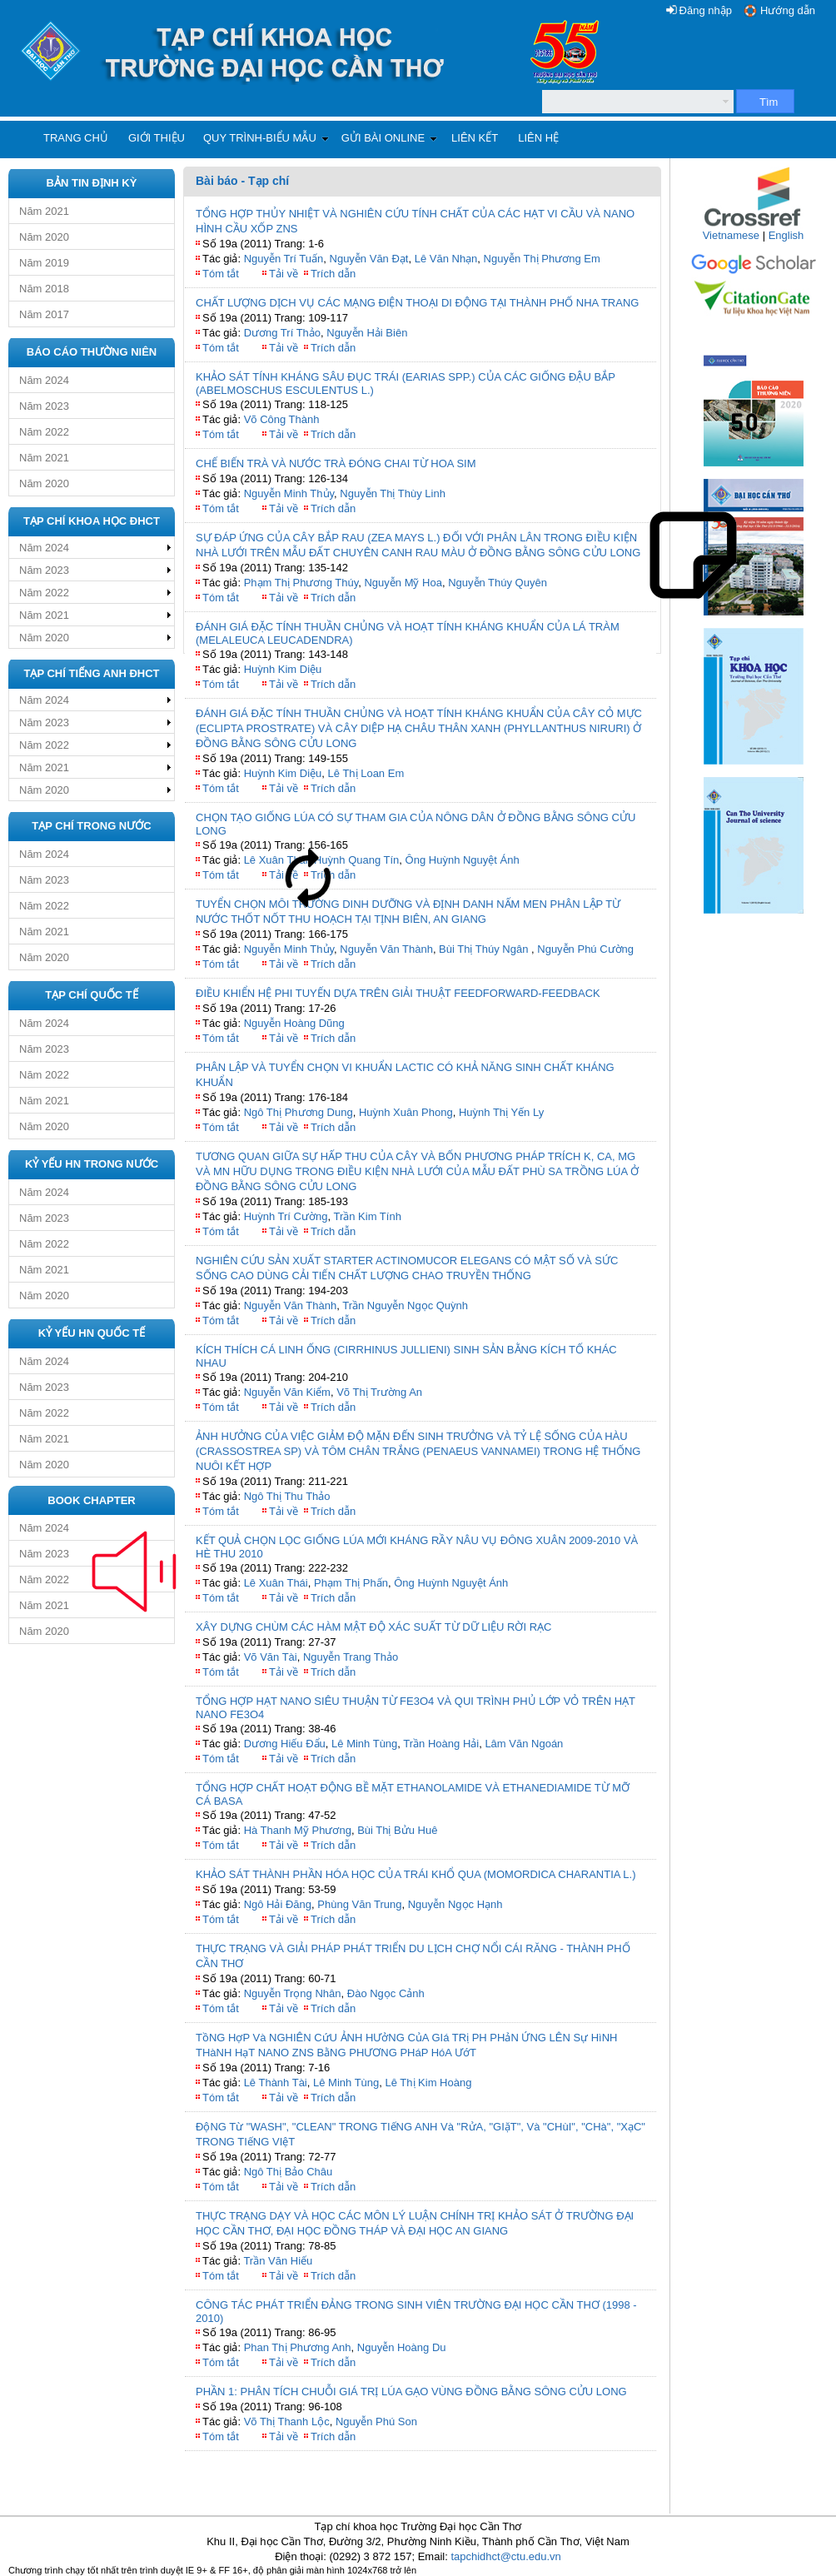  Describe the element at coordinates (693, 555) in the screenshot. I see `create a new note` at that location.